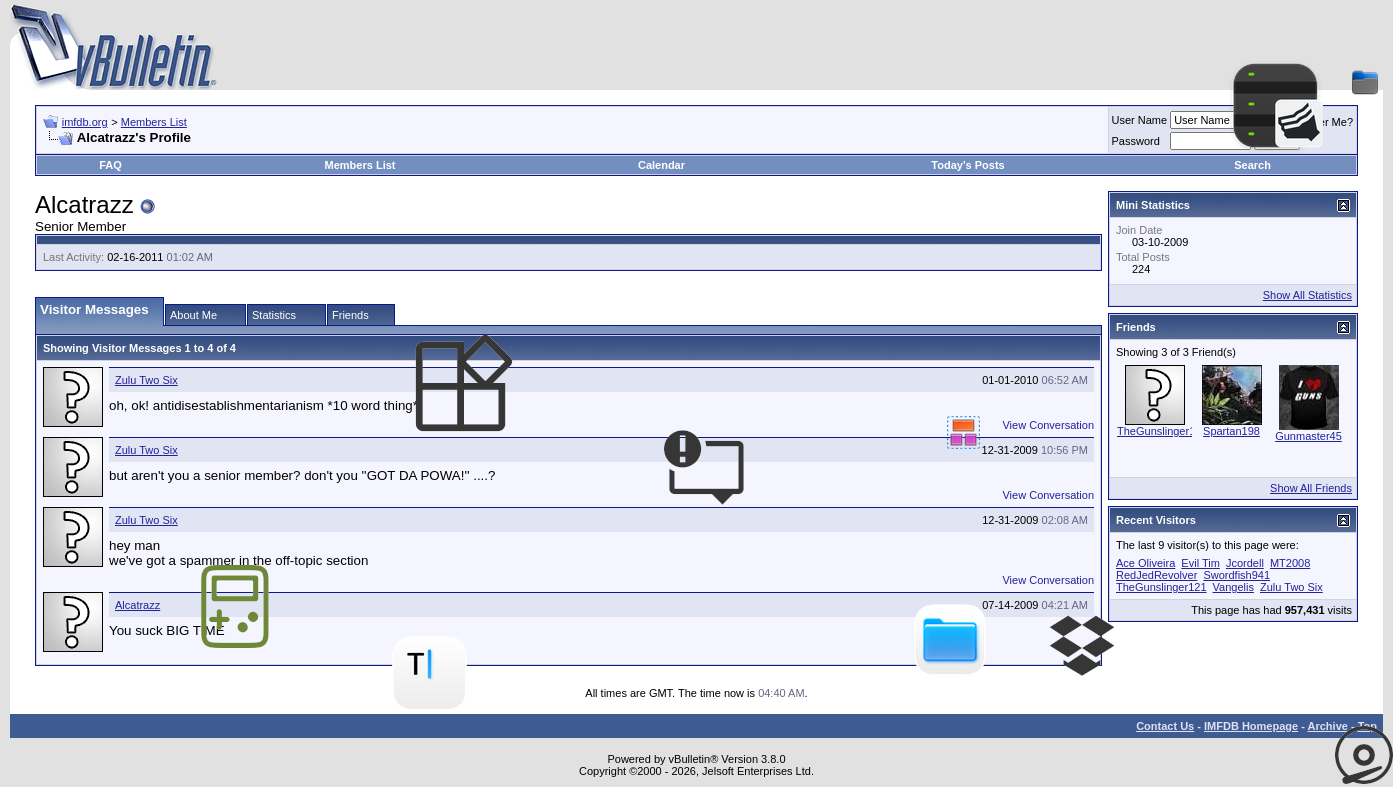 This screenshot has height=787, width=1393. What do you see at coordinates (464, 383) in the screenshot?
I see `install new software or application` at bounding box center [464, 383].